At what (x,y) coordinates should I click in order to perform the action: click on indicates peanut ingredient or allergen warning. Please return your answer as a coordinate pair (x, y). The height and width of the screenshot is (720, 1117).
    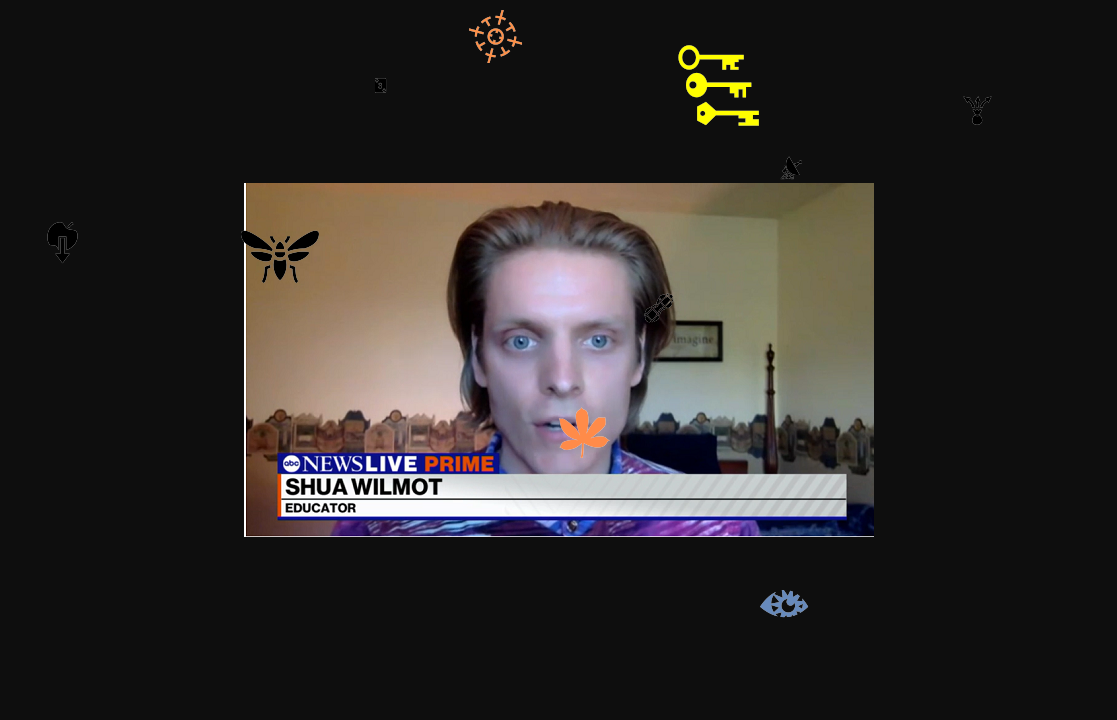
    Looking at the image, I should click on (659, 308).